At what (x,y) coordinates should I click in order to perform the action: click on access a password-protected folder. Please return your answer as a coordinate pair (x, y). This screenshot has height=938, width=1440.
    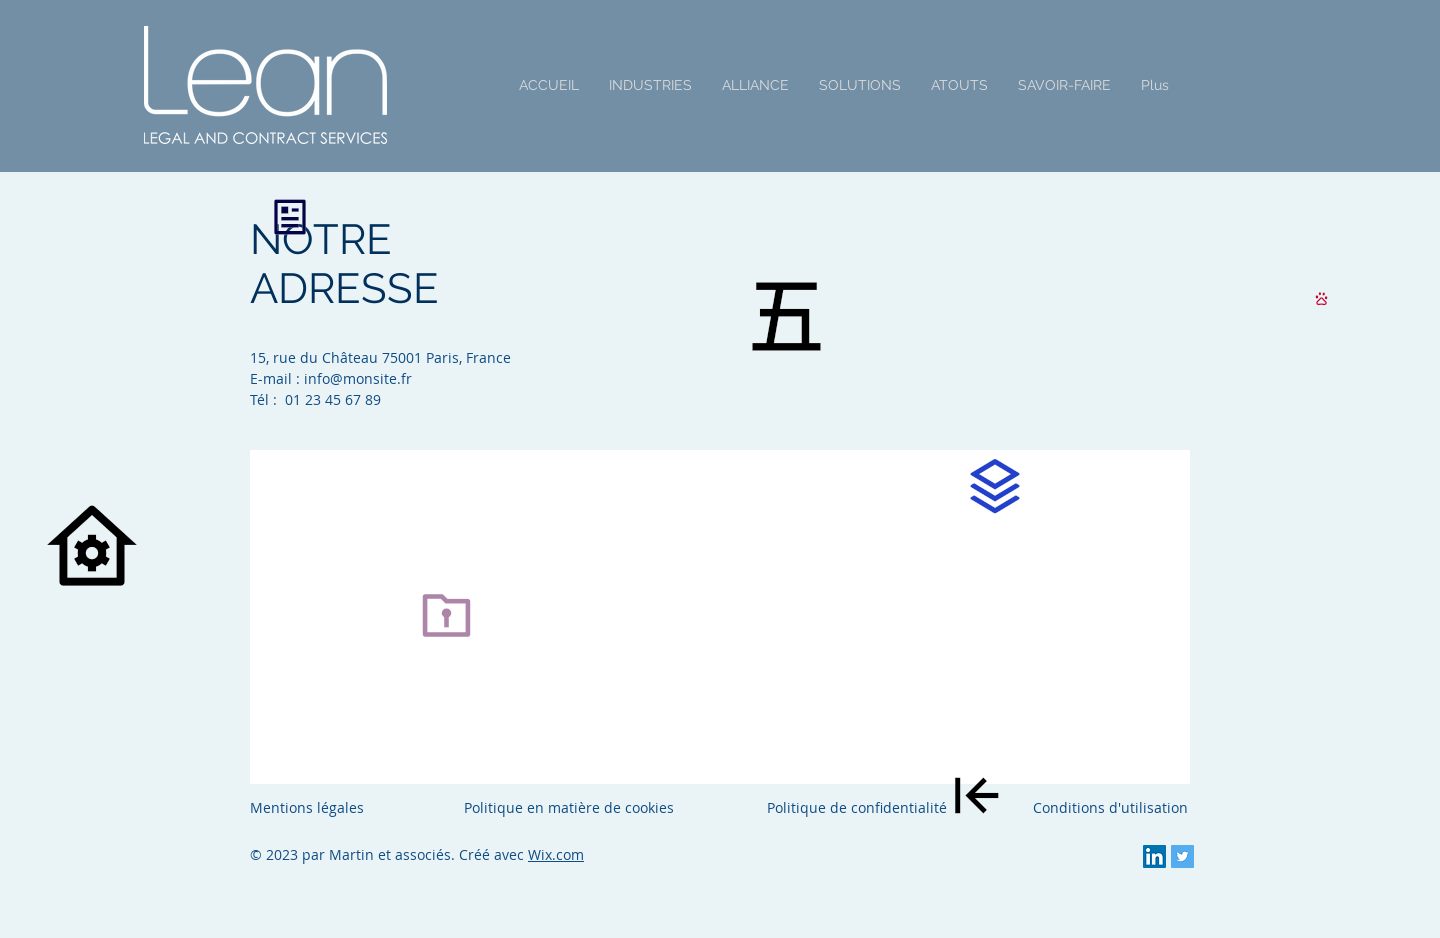
    Looking at the image, I should click on (446, 615).